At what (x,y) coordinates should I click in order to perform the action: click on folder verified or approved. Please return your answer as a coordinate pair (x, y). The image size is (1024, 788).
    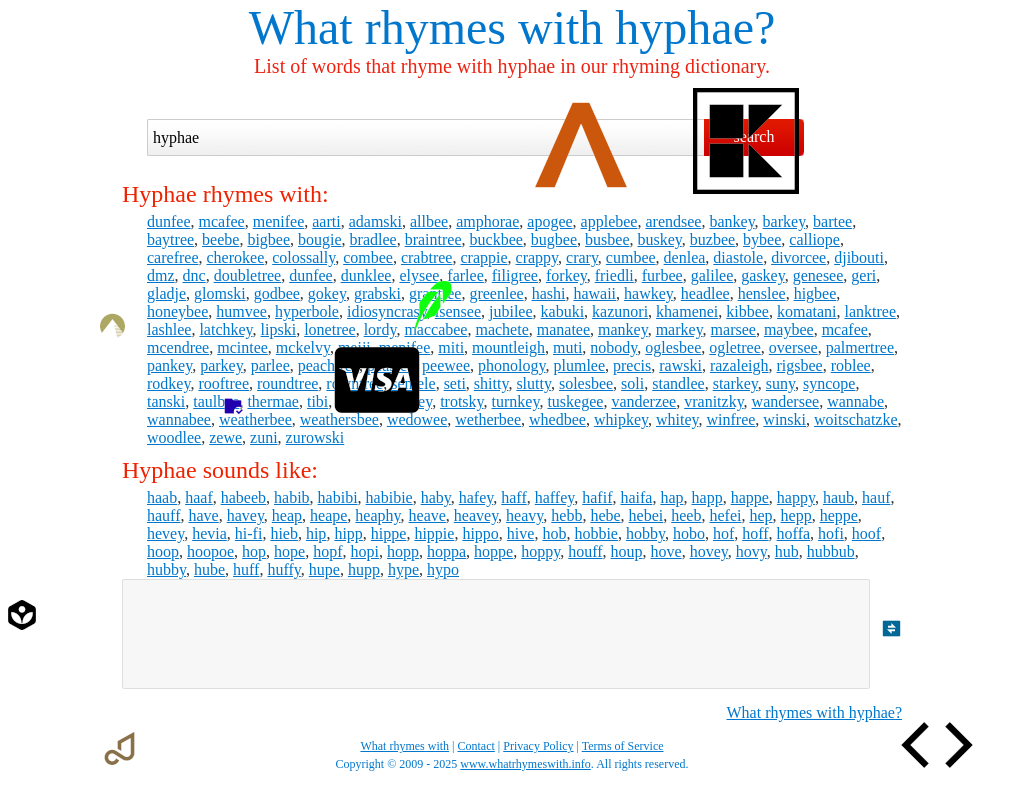
    Looking at the image, I should click on (233, 406).